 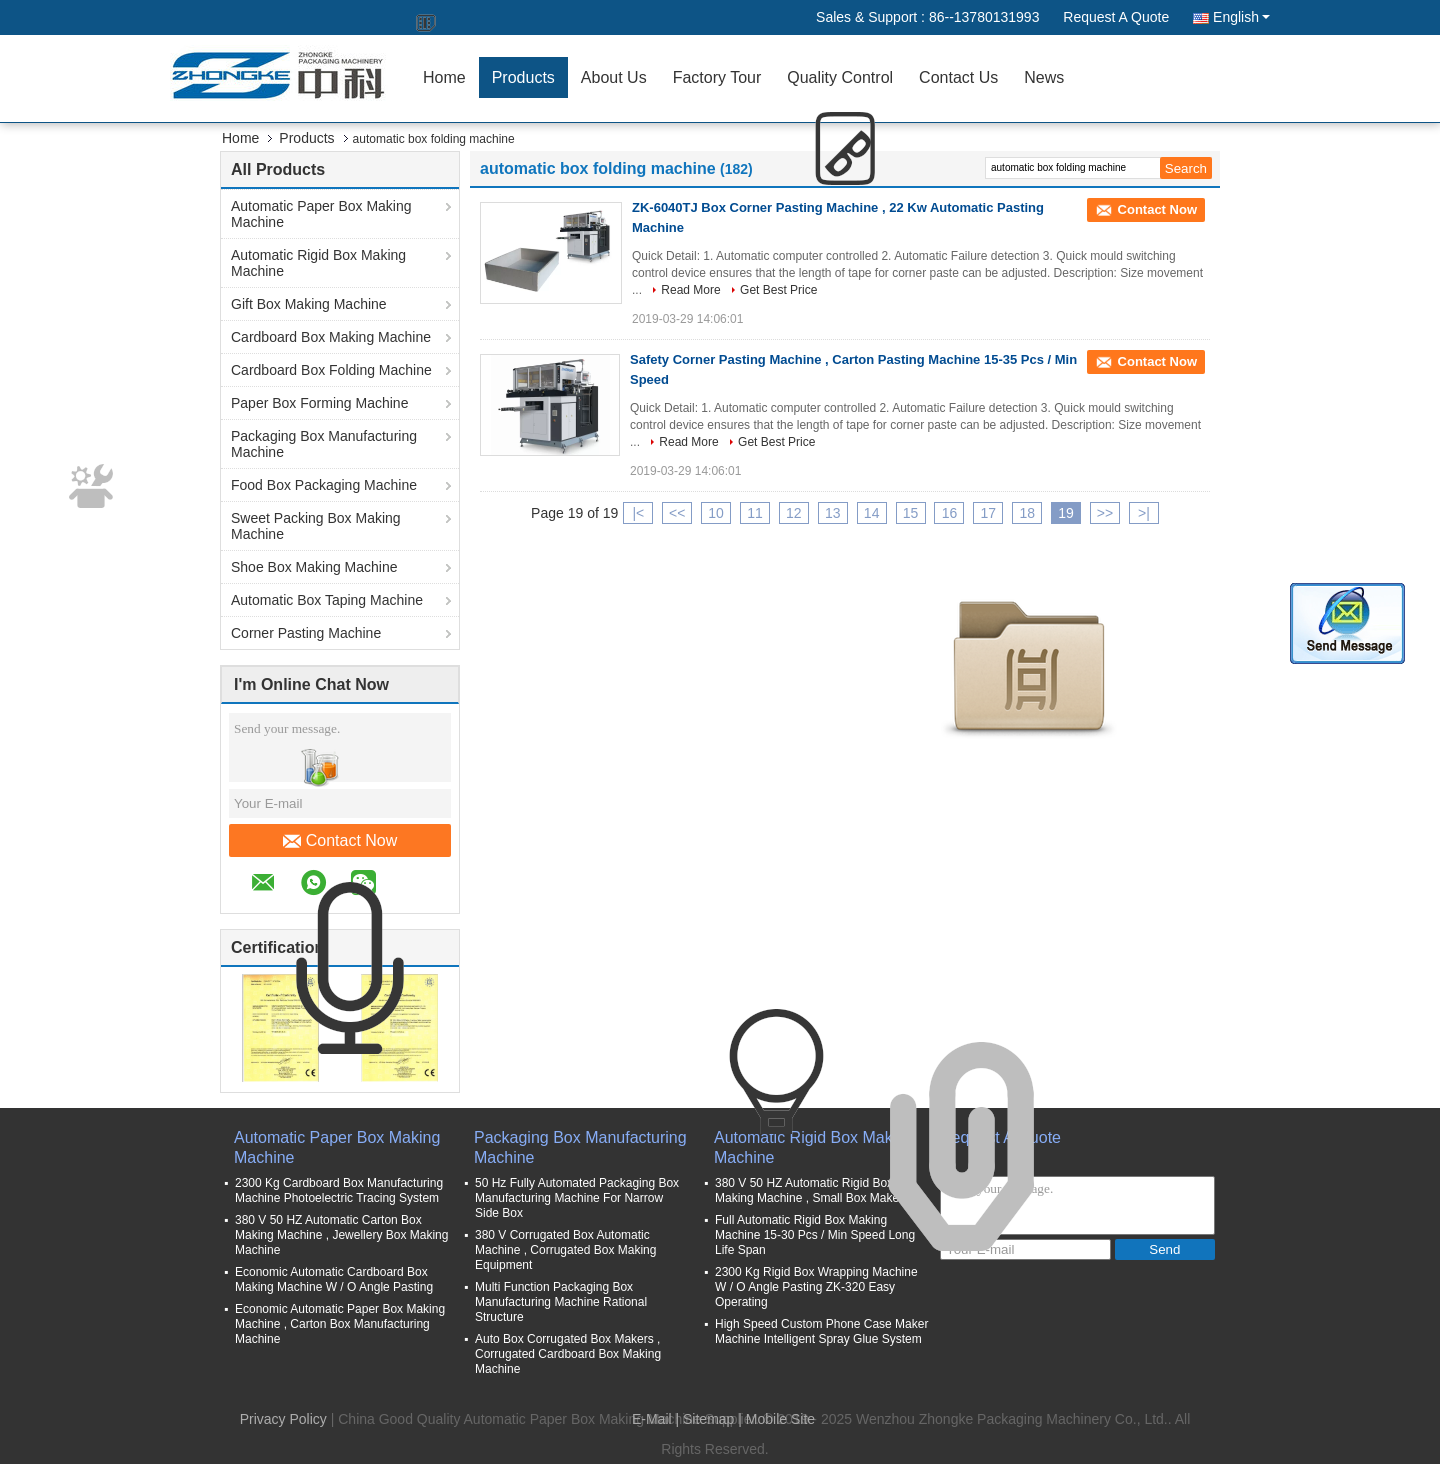 What do you see at coordinates (847, 148) in the screenshot?
I see `open the documents app` at bounding box center [847, 148].